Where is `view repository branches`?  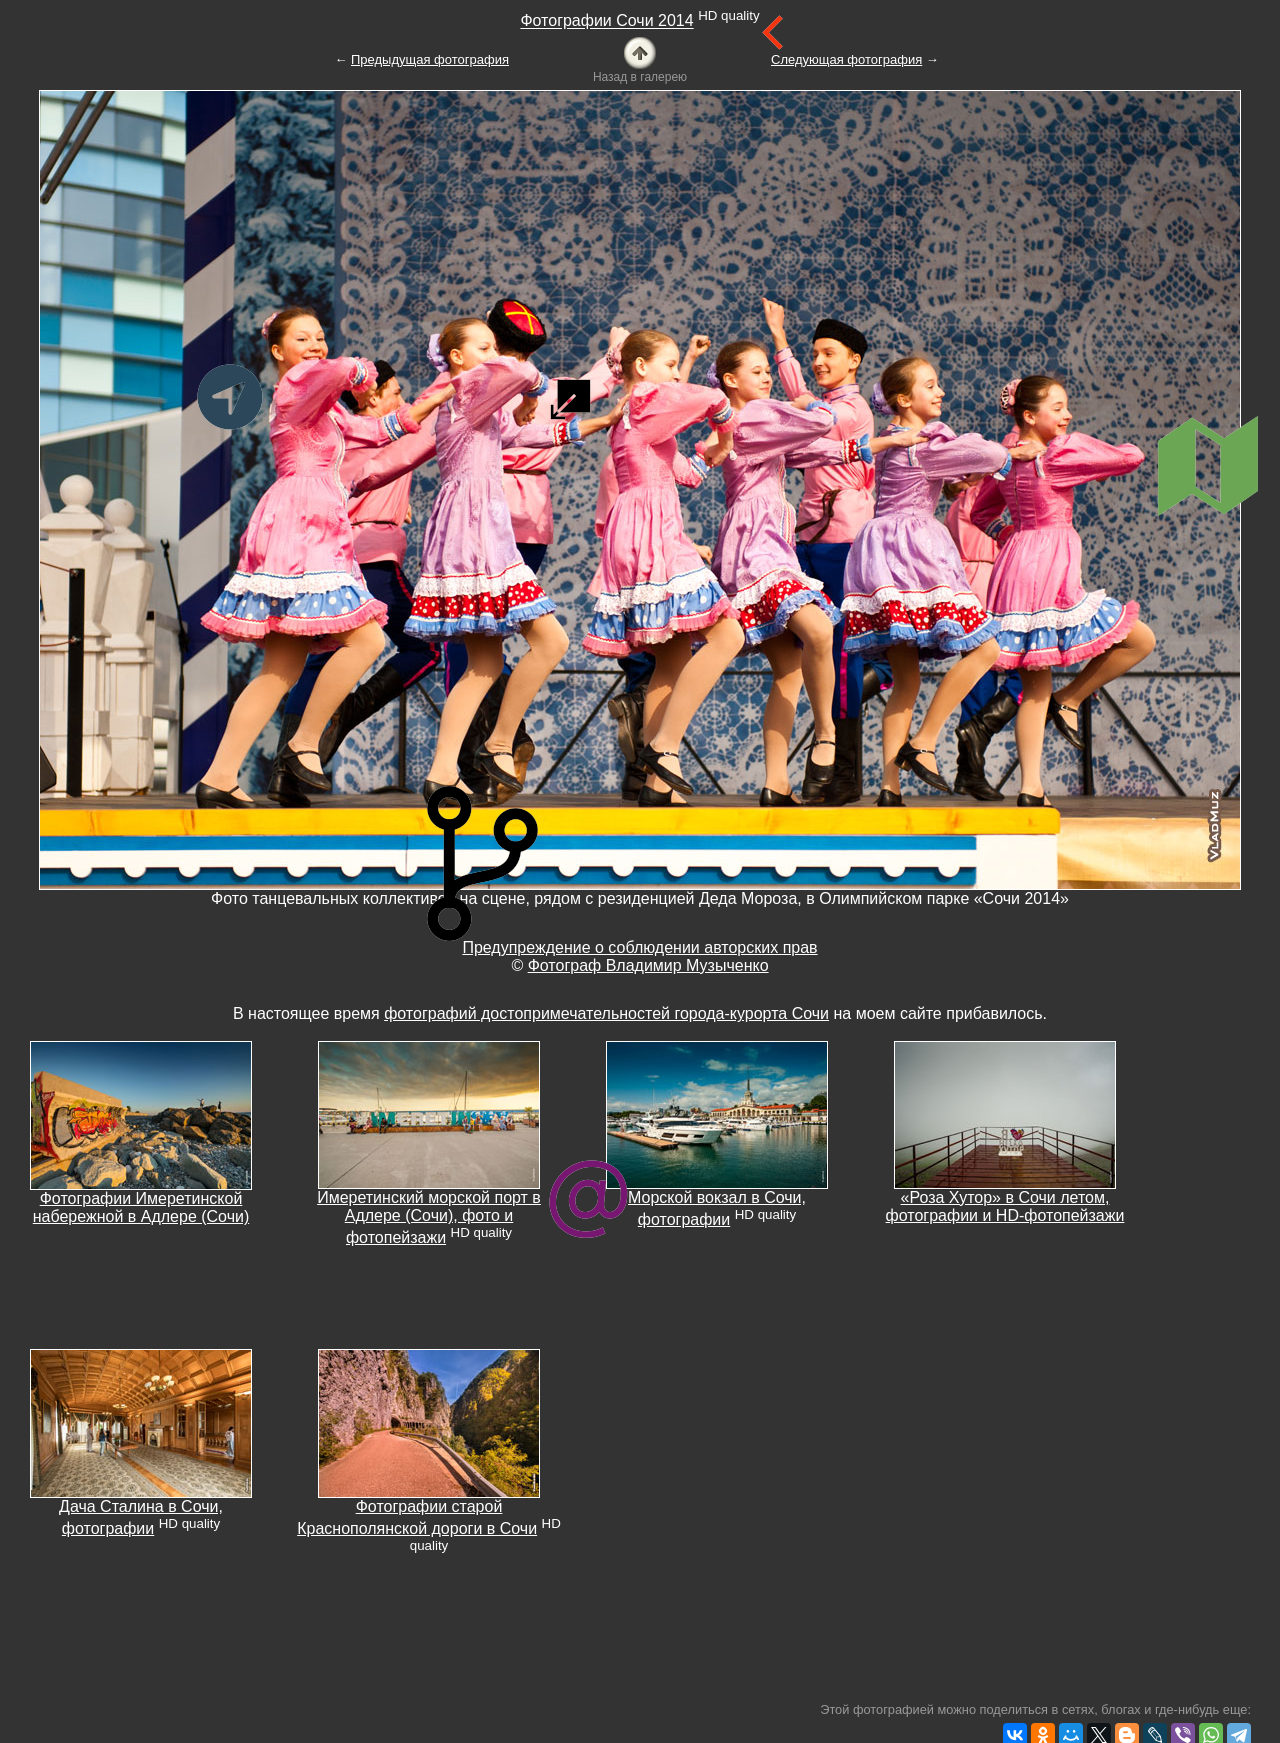 view repository branches is located at coordinates (482, 863).